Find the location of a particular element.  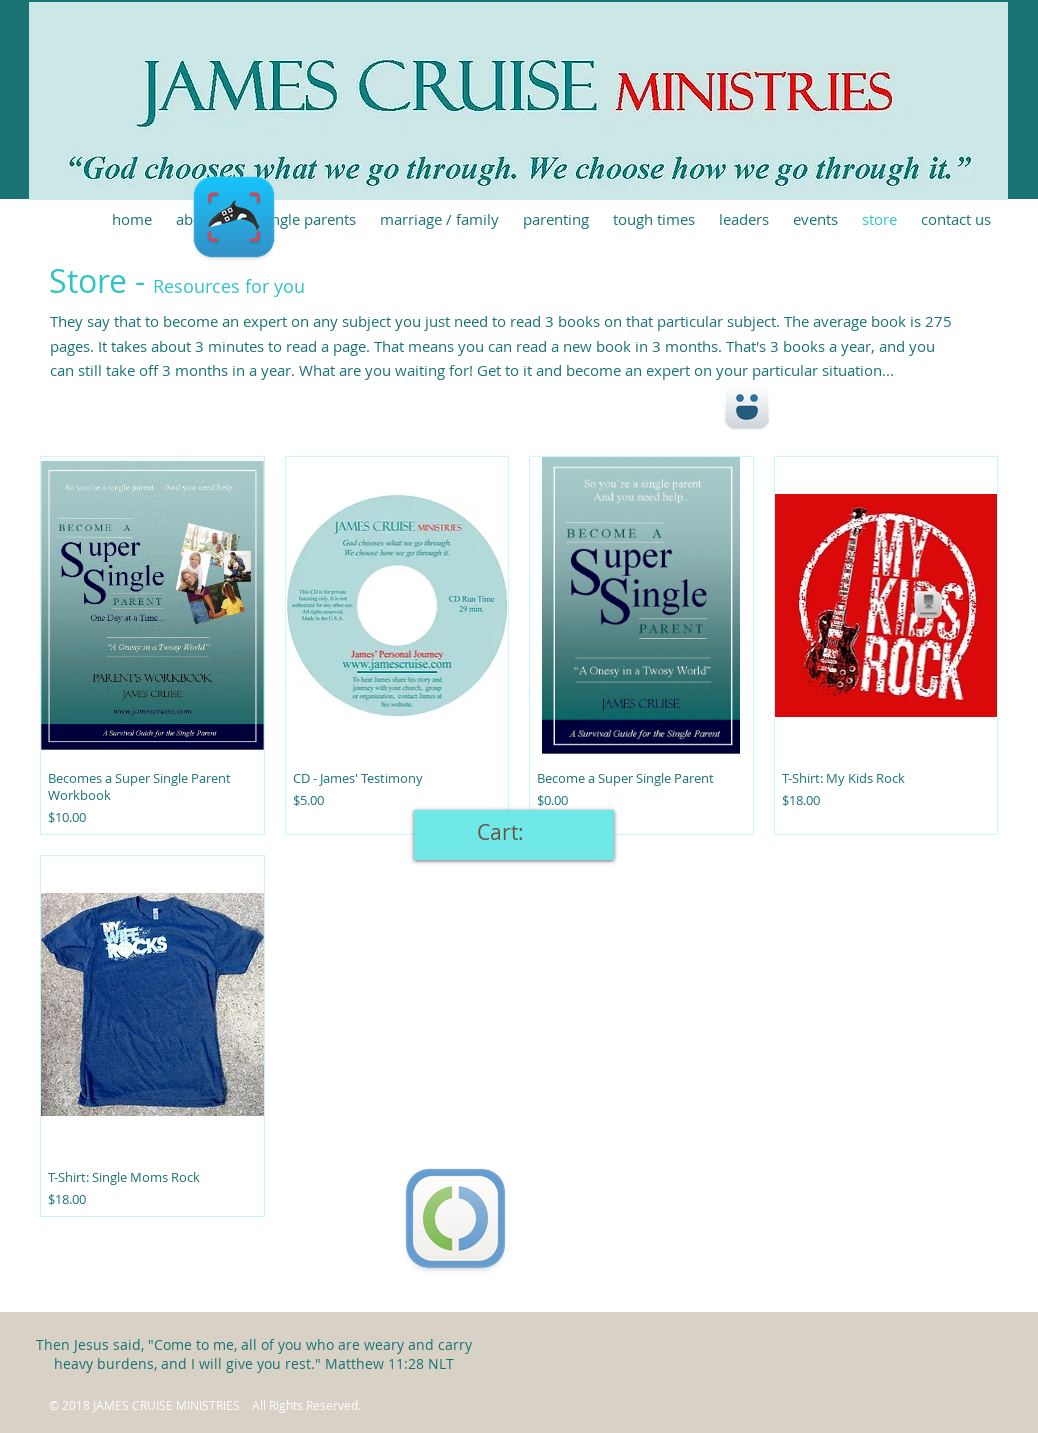

open desk view app to show your desk surface via overhead camera is located at coordinates (928, 604).